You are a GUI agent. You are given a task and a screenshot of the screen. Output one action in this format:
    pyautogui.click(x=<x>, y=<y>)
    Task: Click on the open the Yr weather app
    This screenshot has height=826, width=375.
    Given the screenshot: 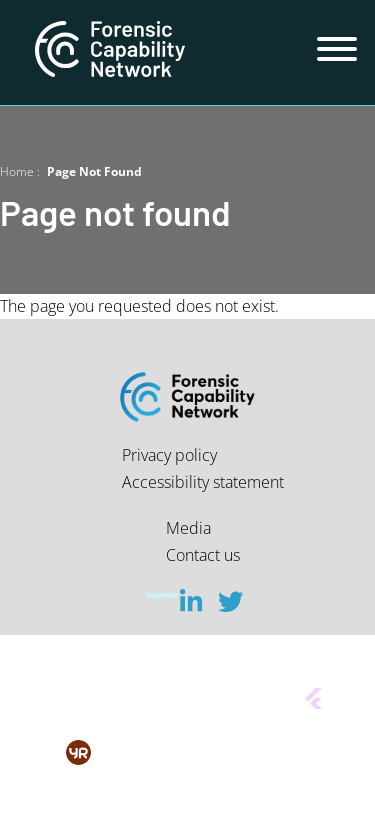 What is the action you would take?
    pyautogui.click(x=78, y=752)
    